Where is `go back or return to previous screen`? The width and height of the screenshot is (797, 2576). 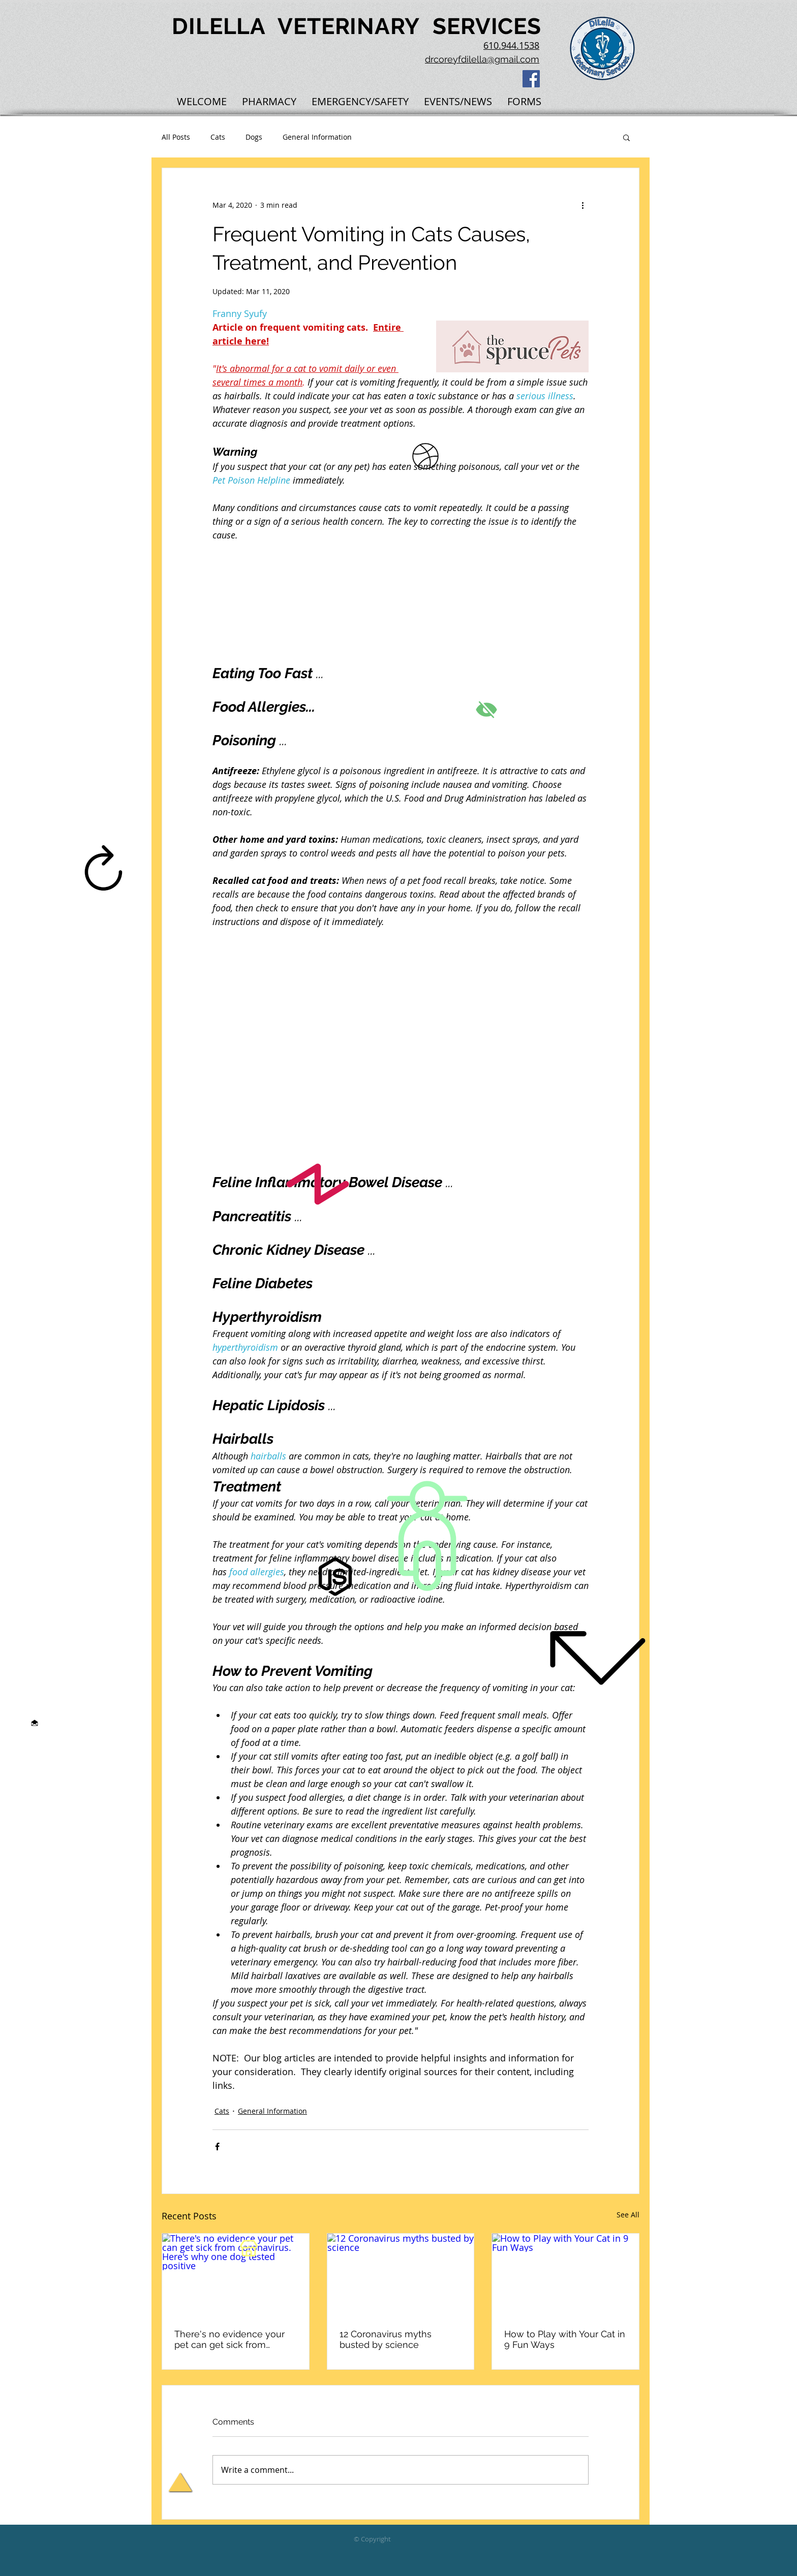 go back or return to previous screen is located at coordinates (598, 1655).